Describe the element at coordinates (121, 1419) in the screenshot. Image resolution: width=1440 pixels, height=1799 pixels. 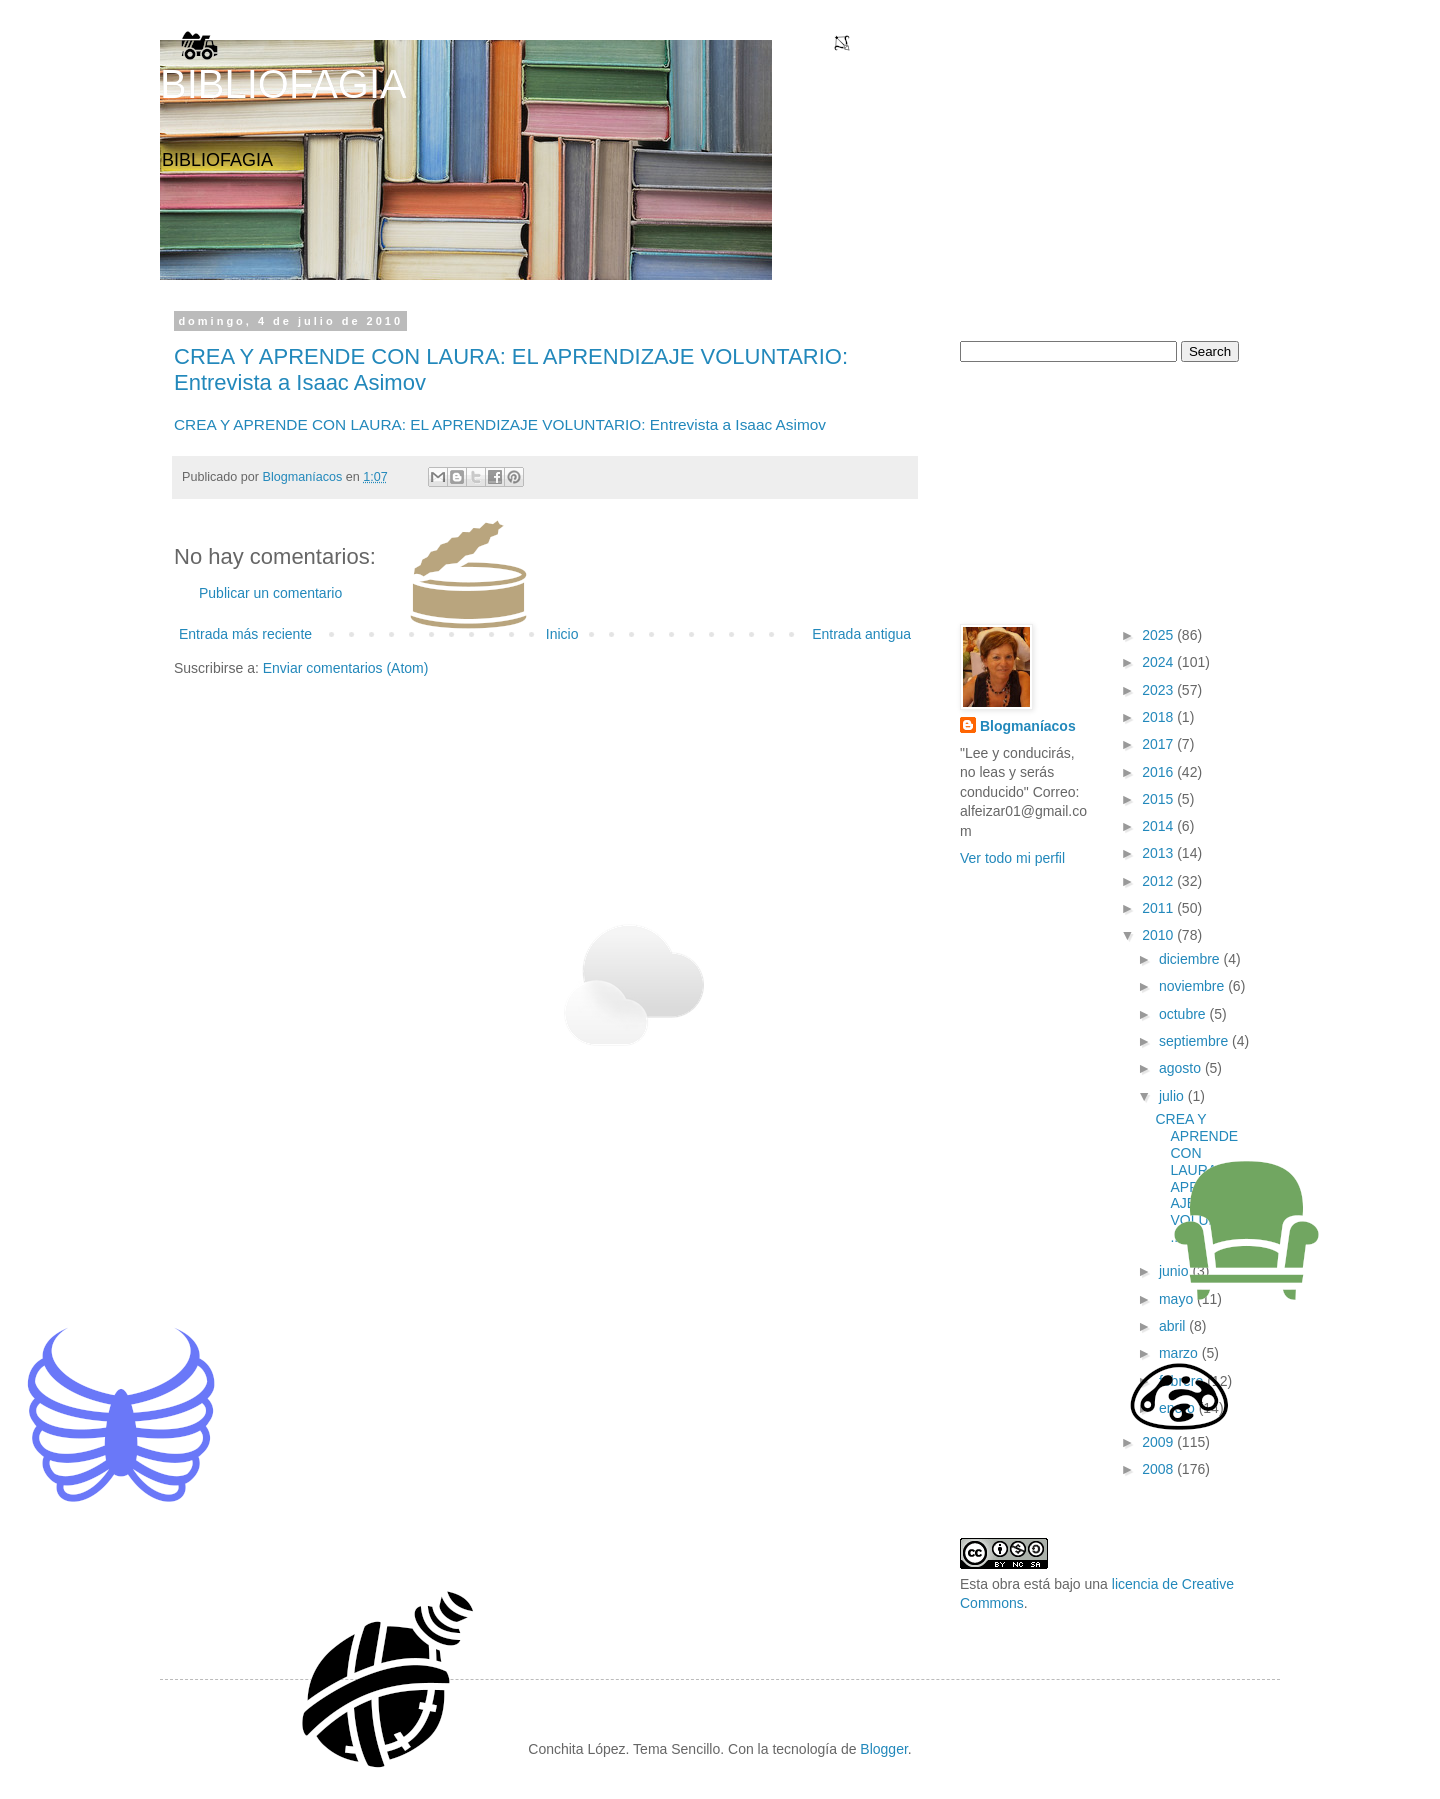
I see `view skeletal anatomy or bone structure details` at that location.